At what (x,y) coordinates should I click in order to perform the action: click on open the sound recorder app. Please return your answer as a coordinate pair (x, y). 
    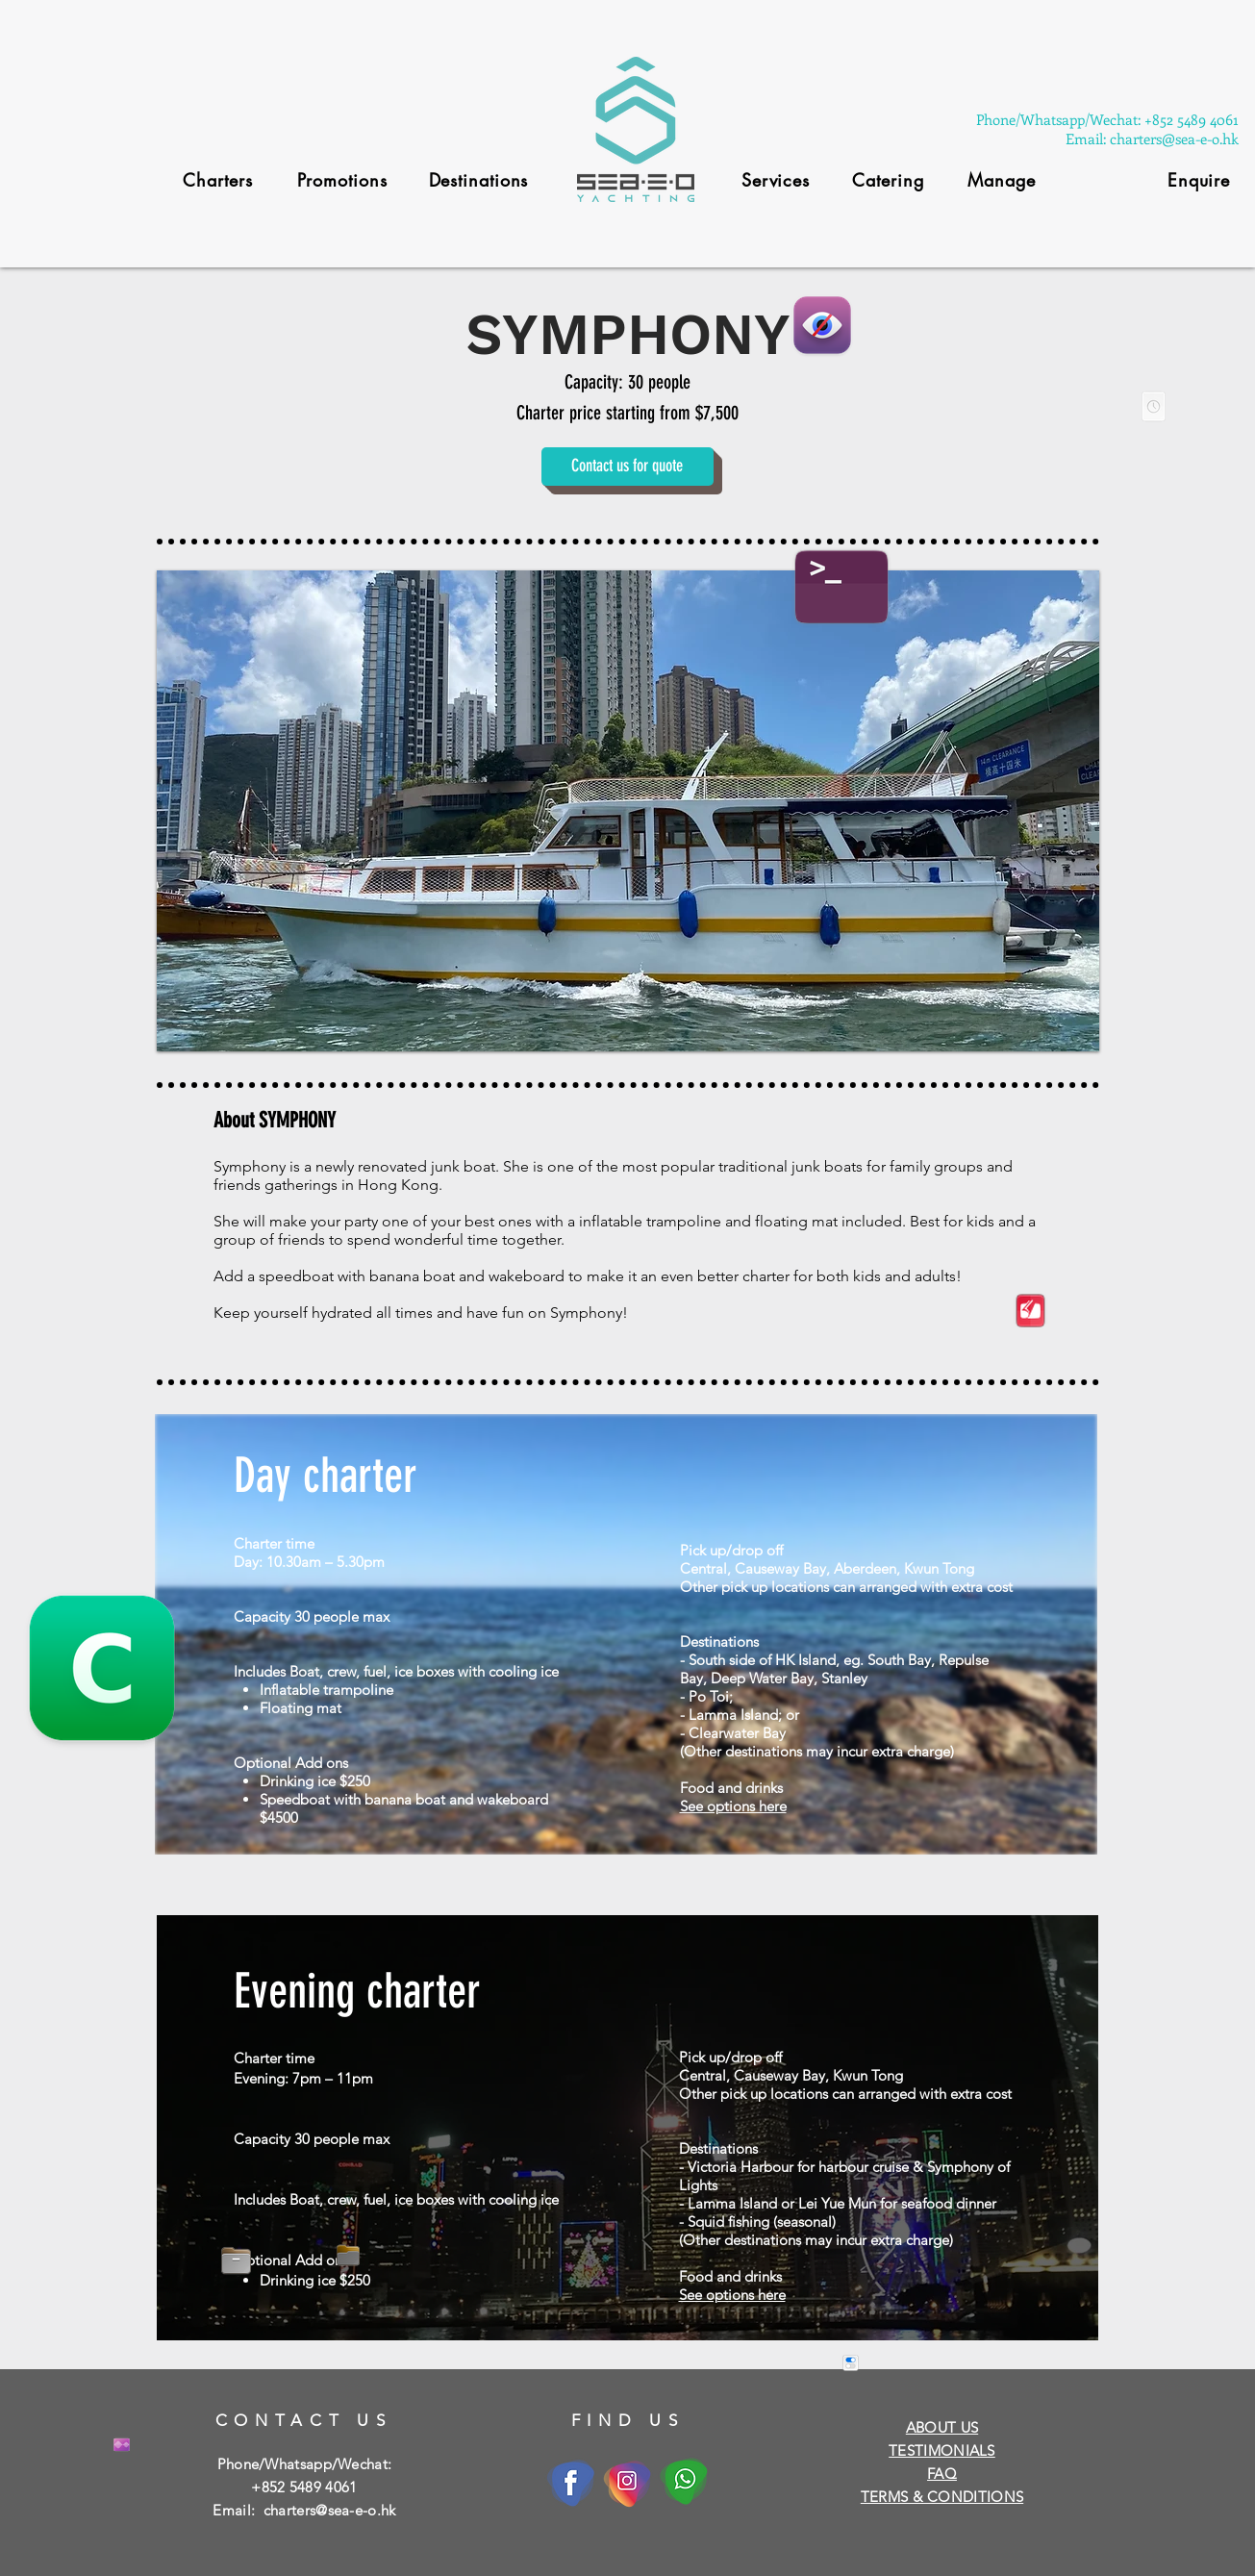
    Looking at the image, I should click on (121, 2444).